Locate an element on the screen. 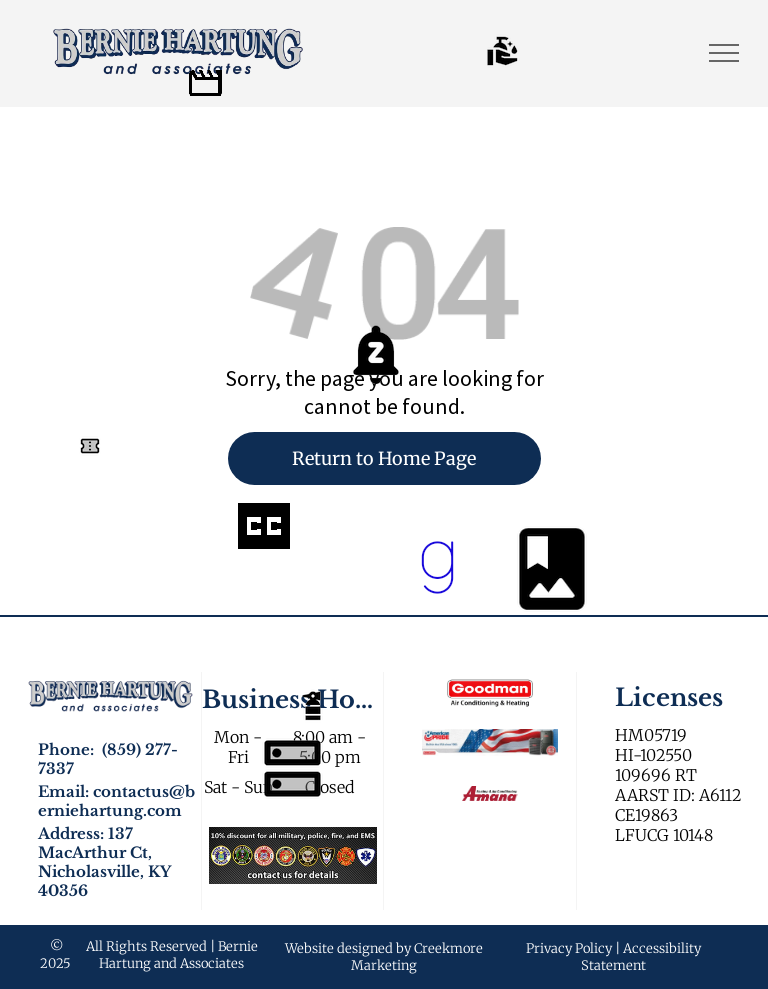 The width and height of the screenshot is (768, 989). indicates fire safety equipment location is located at coordinates (313, 705).